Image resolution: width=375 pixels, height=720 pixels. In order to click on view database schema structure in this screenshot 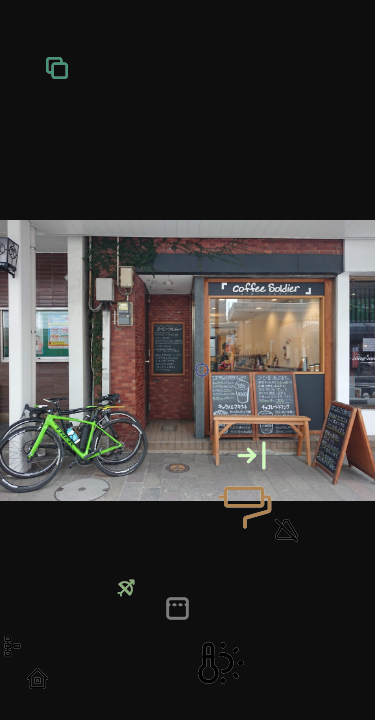, I will do `click(12, 646)`.